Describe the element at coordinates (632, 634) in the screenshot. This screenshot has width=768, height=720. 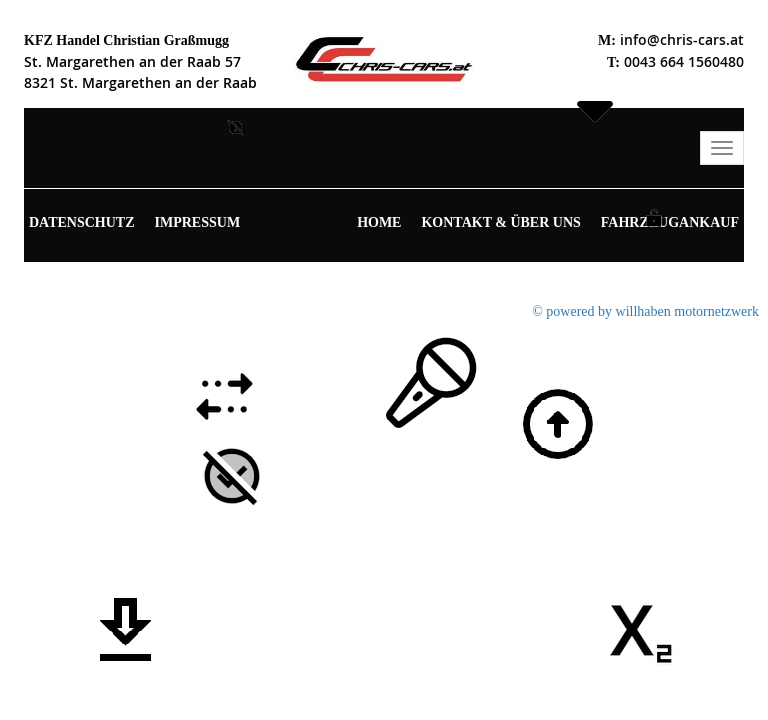
I see `format text as subscript` at that location.